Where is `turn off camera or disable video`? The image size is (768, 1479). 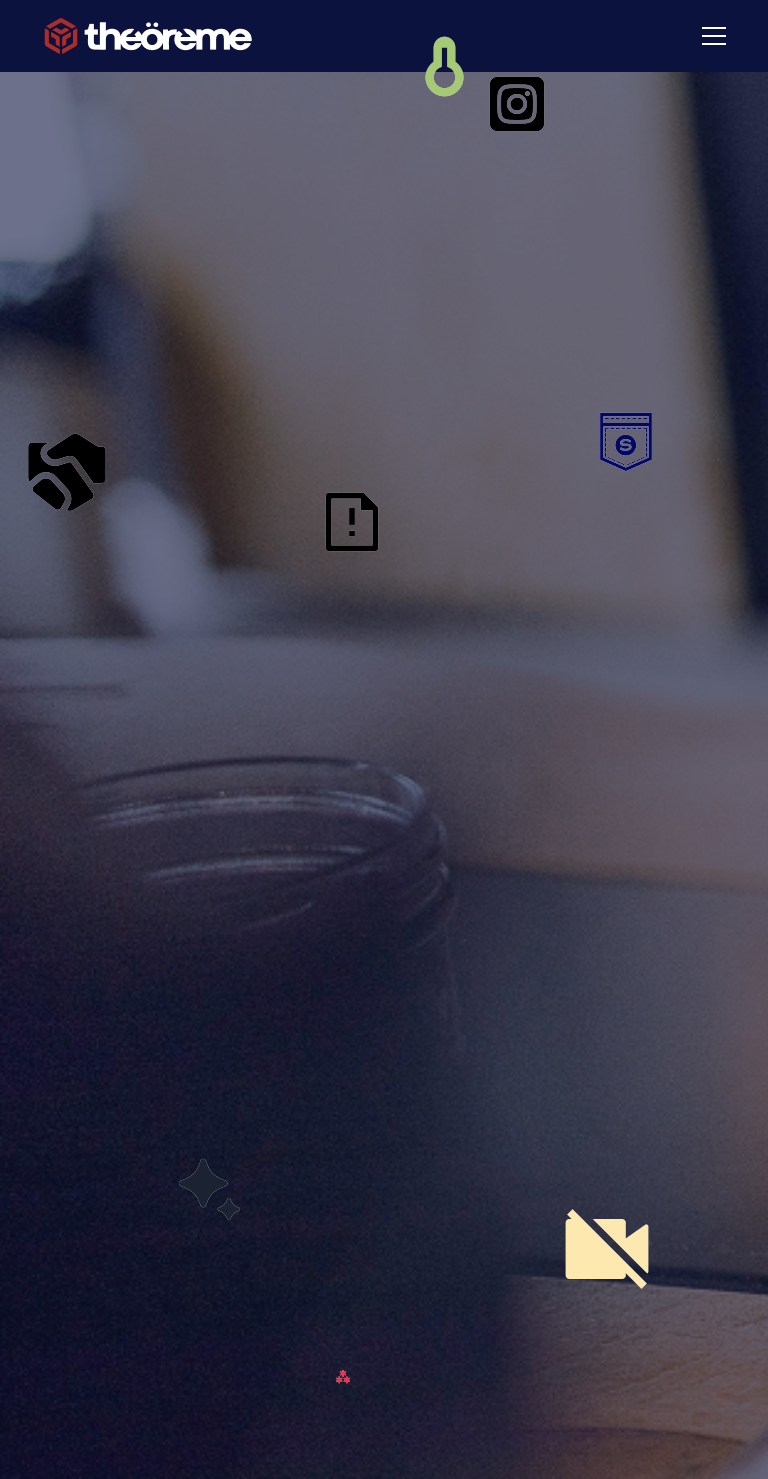
turn off camera or disable video is located at coordinates (607, 1249).